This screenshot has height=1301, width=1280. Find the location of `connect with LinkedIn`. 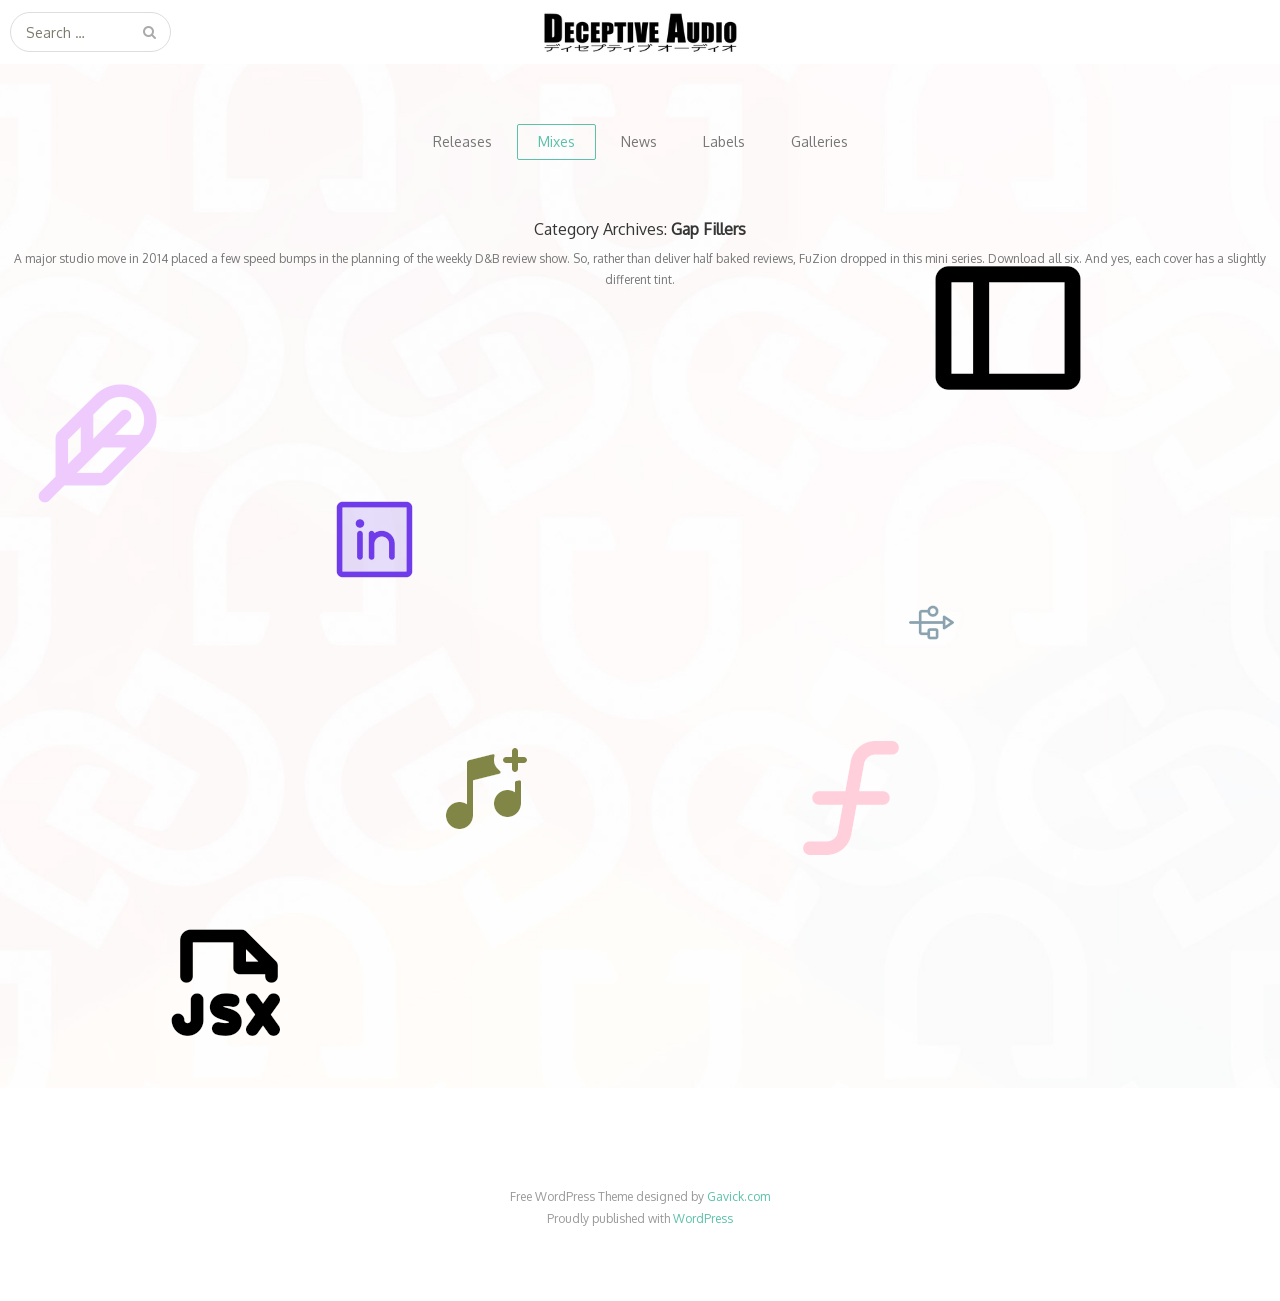

connect with LinkedIn is located at coordinates (374, 539).